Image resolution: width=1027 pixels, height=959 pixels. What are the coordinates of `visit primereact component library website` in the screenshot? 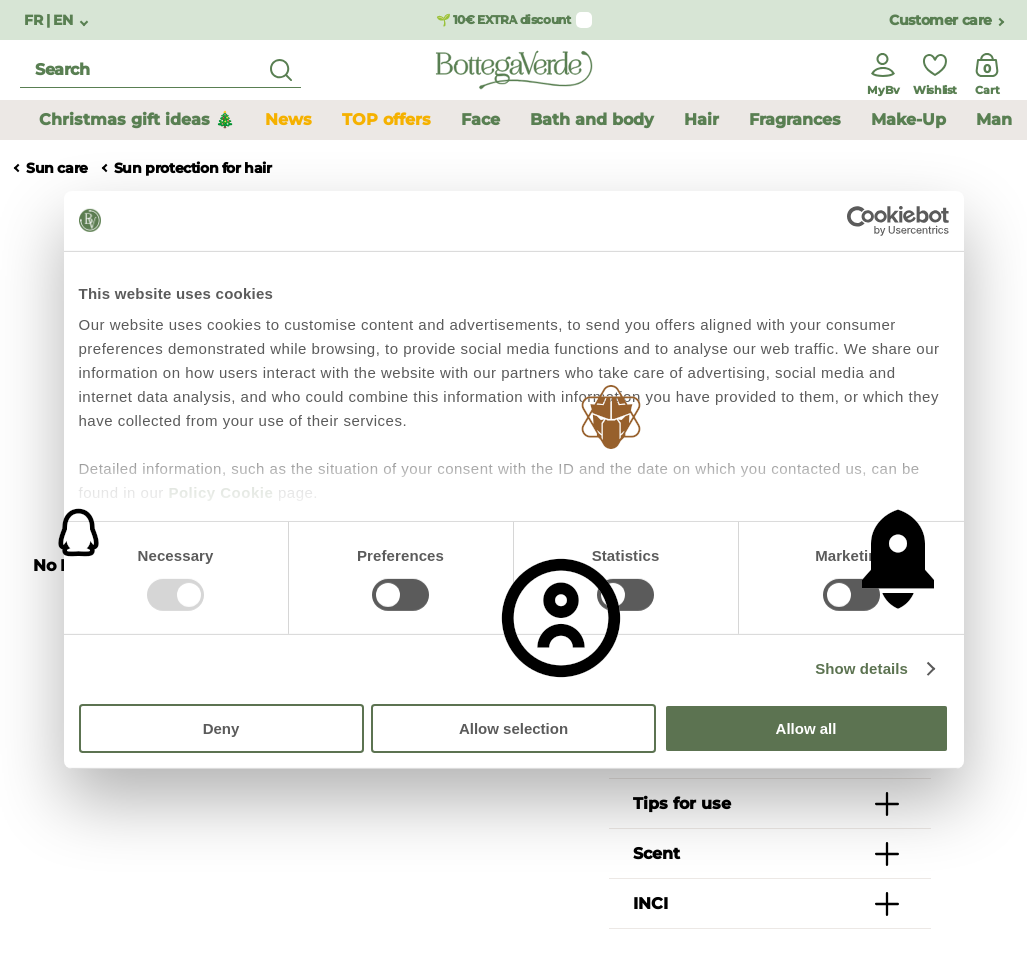 It's located at (611, 417).